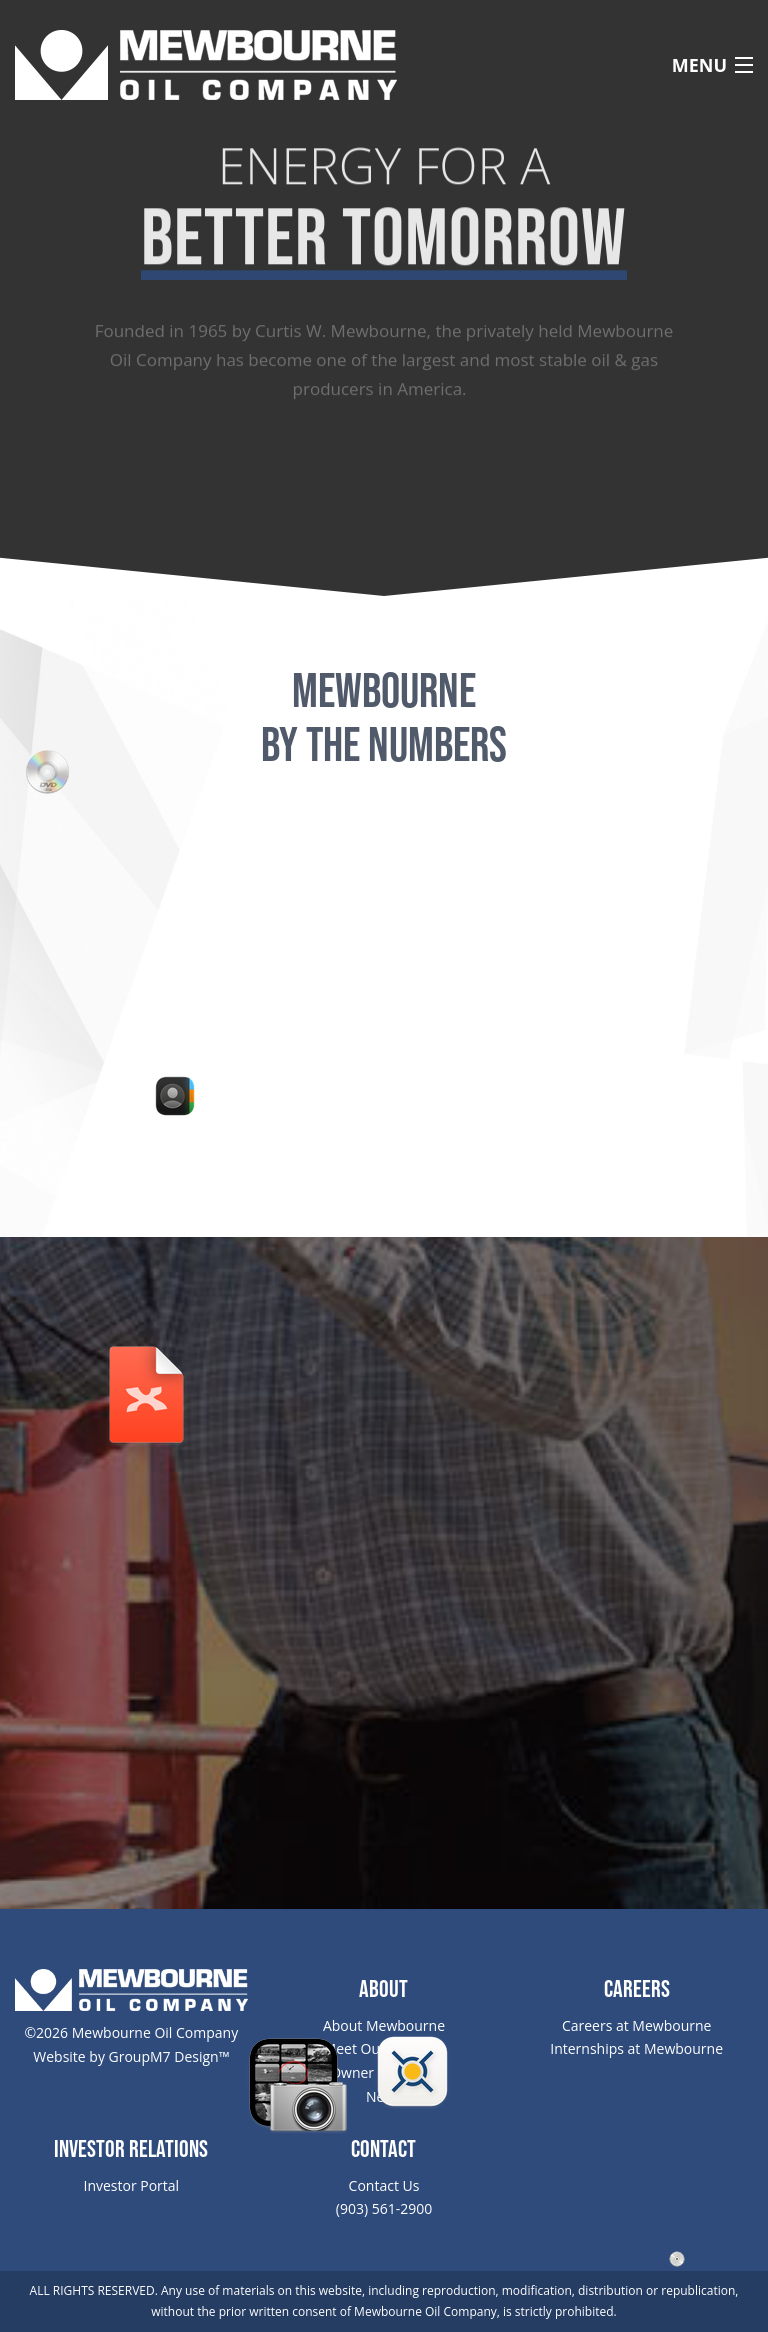  What do you see at coordinates (146, 1396) in the screenshot?
I see `open an xmind mind mapping file` at bounding box center [146, 1396].